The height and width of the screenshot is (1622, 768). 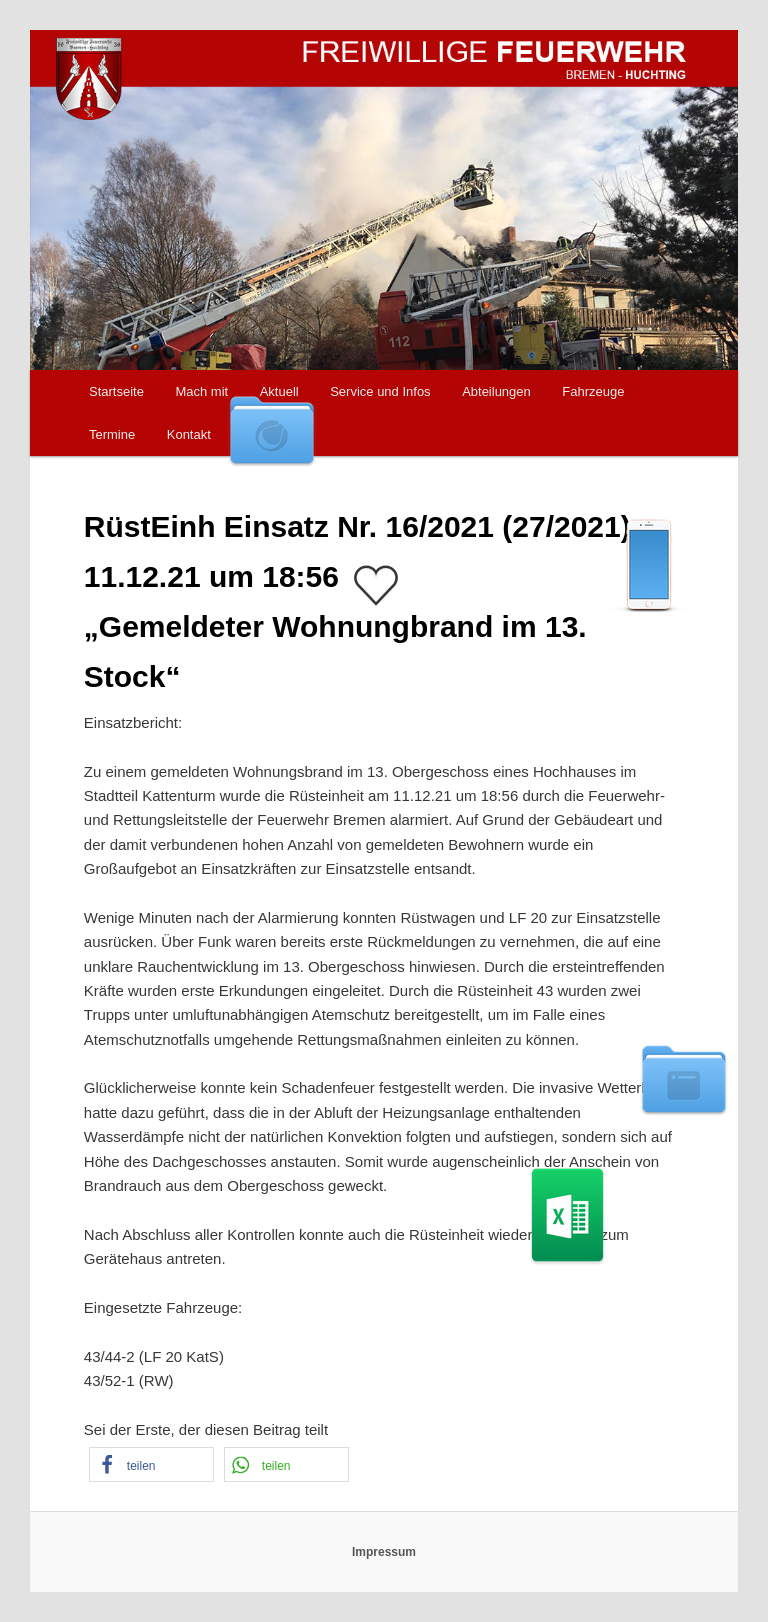 I want to click on indicates a connected iPhone device, so click(x=649, y=566).